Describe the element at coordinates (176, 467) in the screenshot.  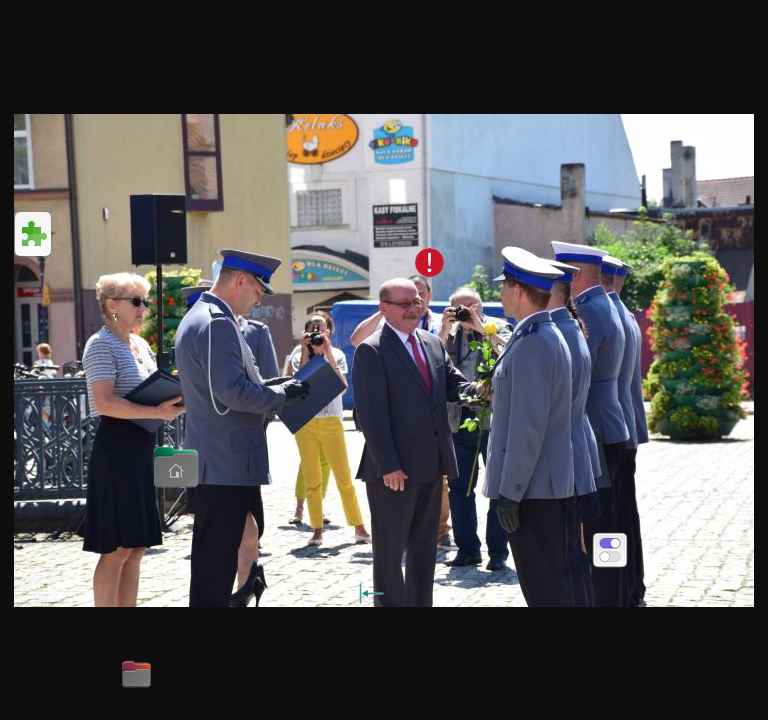
I see `open your home folder` at that location.